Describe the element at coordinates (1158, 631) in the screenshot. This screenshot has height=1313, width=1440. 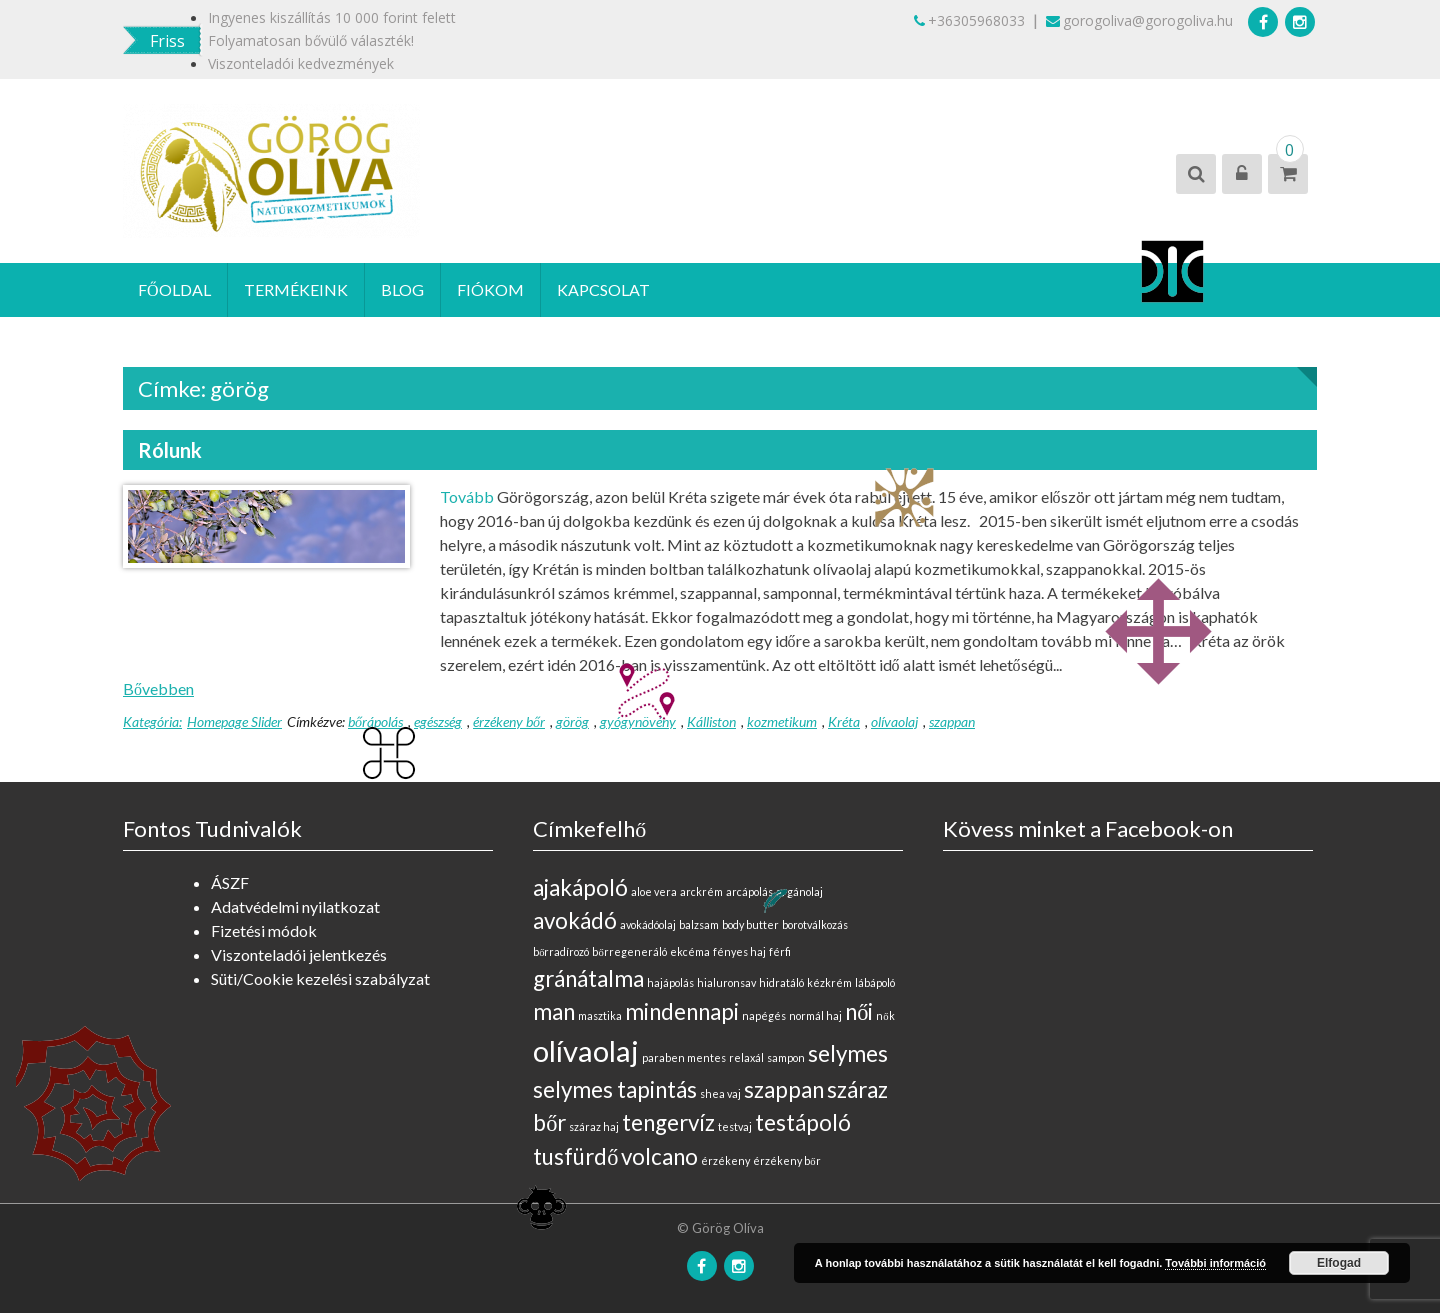
I see `move or reposition an element` at that location.